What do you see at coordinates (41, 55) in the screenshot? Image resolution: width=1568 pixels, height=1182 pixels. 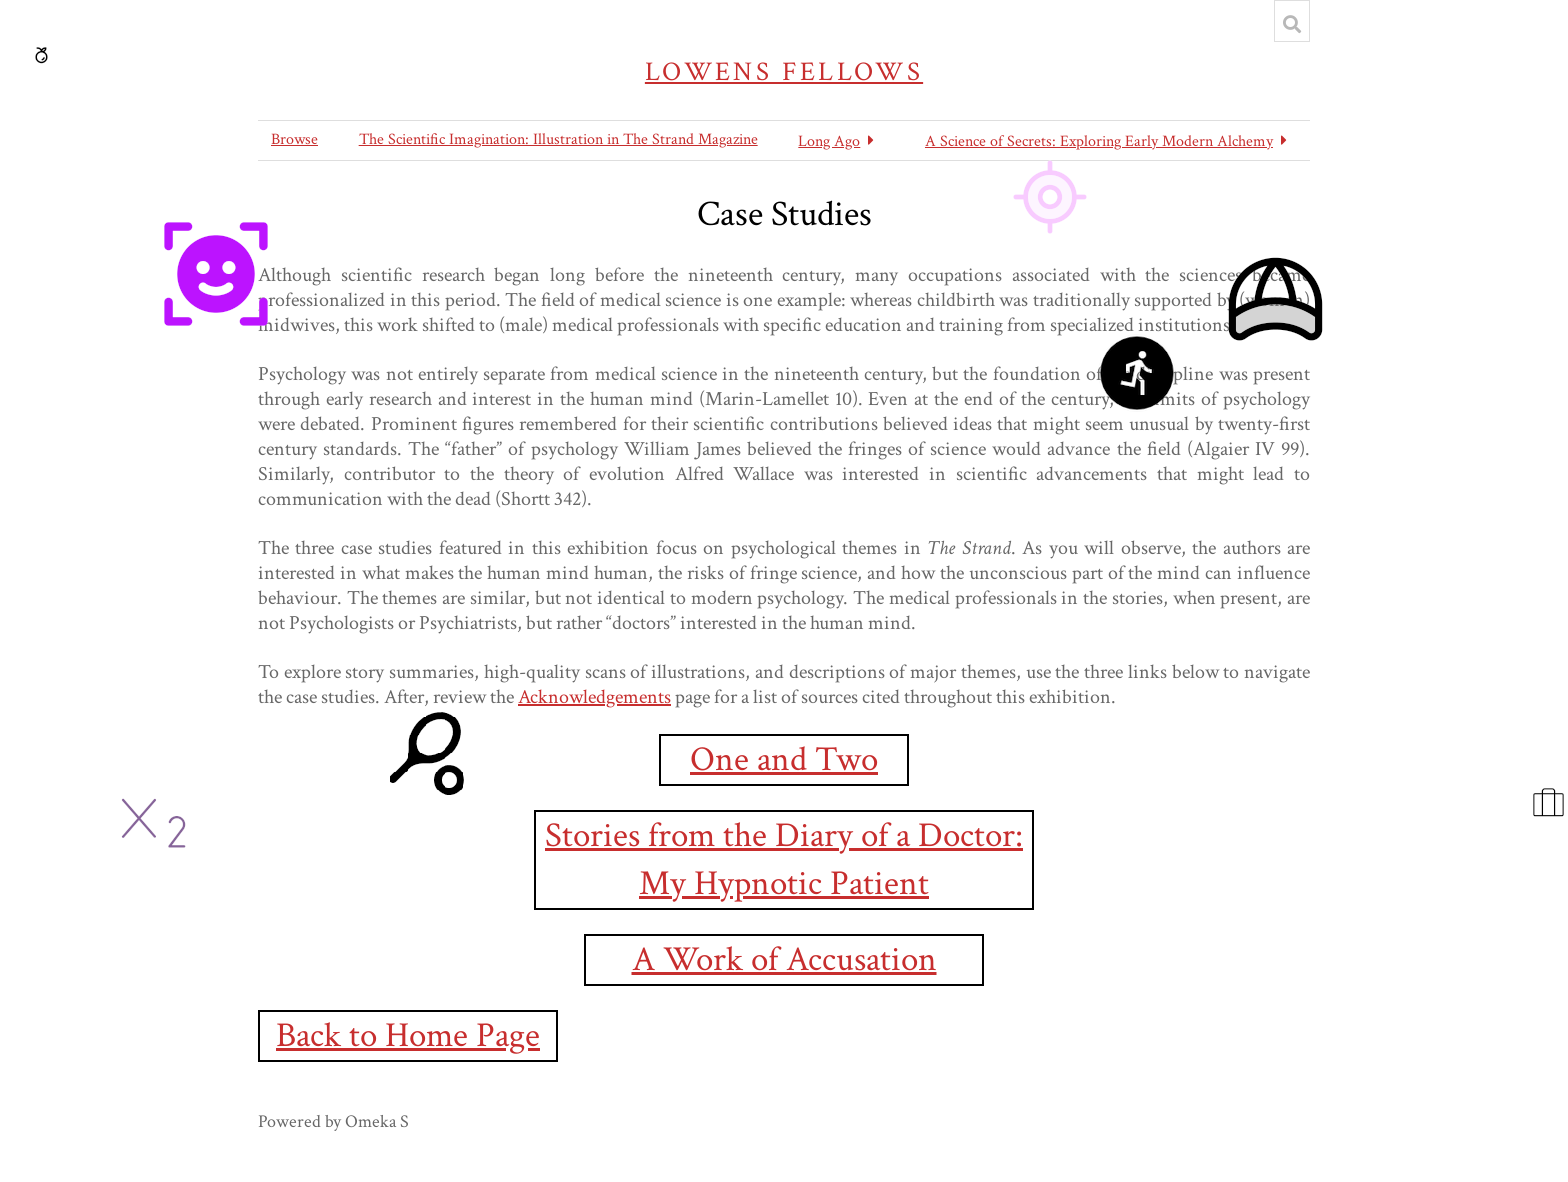 I see `select orange flavor or citrus option` at bounding box center [41, 55].